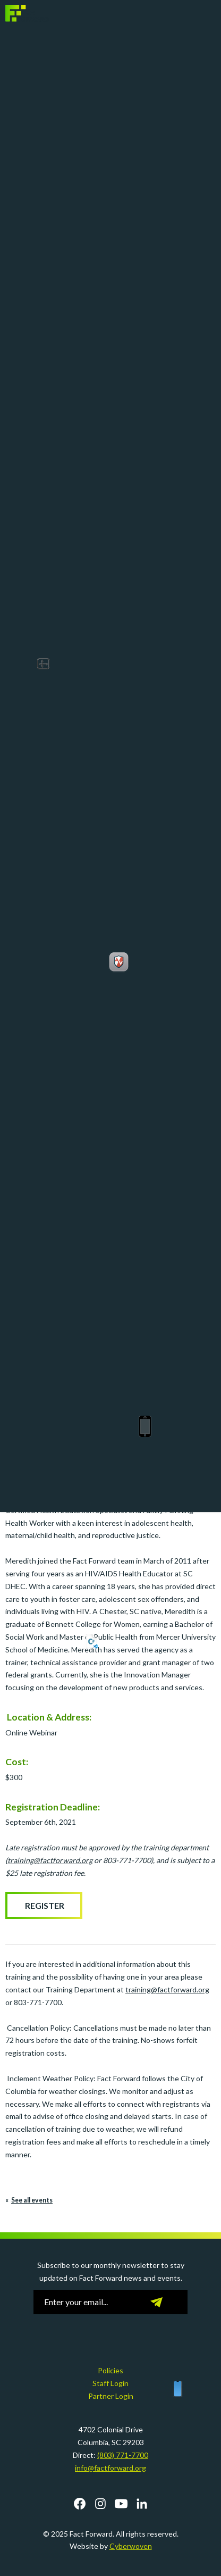 This screenshot has height=2576, width=221. What do you see at coordinates (91, 1641) in the screenshot?
I see `open a C# source code file` at bounding box center [91, 1641].